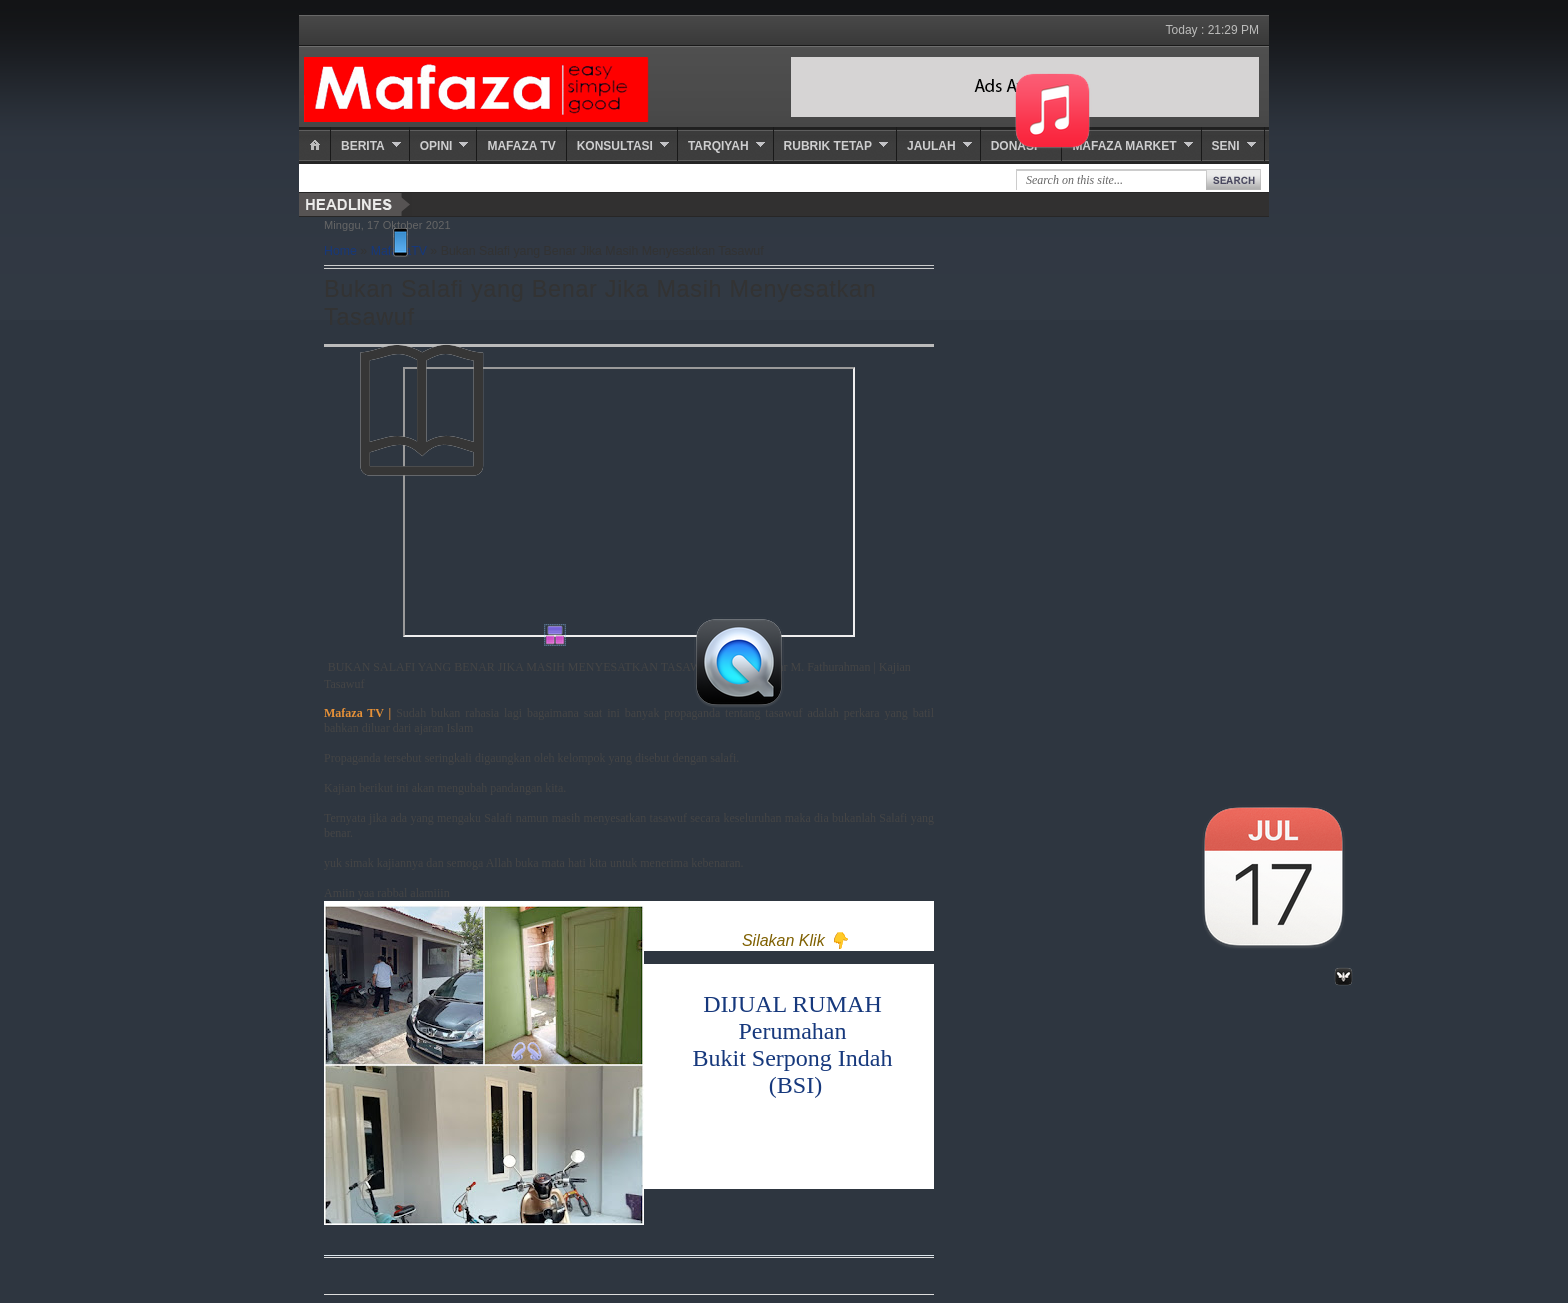 Image resolution: width=1568 pixels, height=1303 pixels. I want to click on connect beats wireless earbuds via bluetooth, so click(526, 1052).